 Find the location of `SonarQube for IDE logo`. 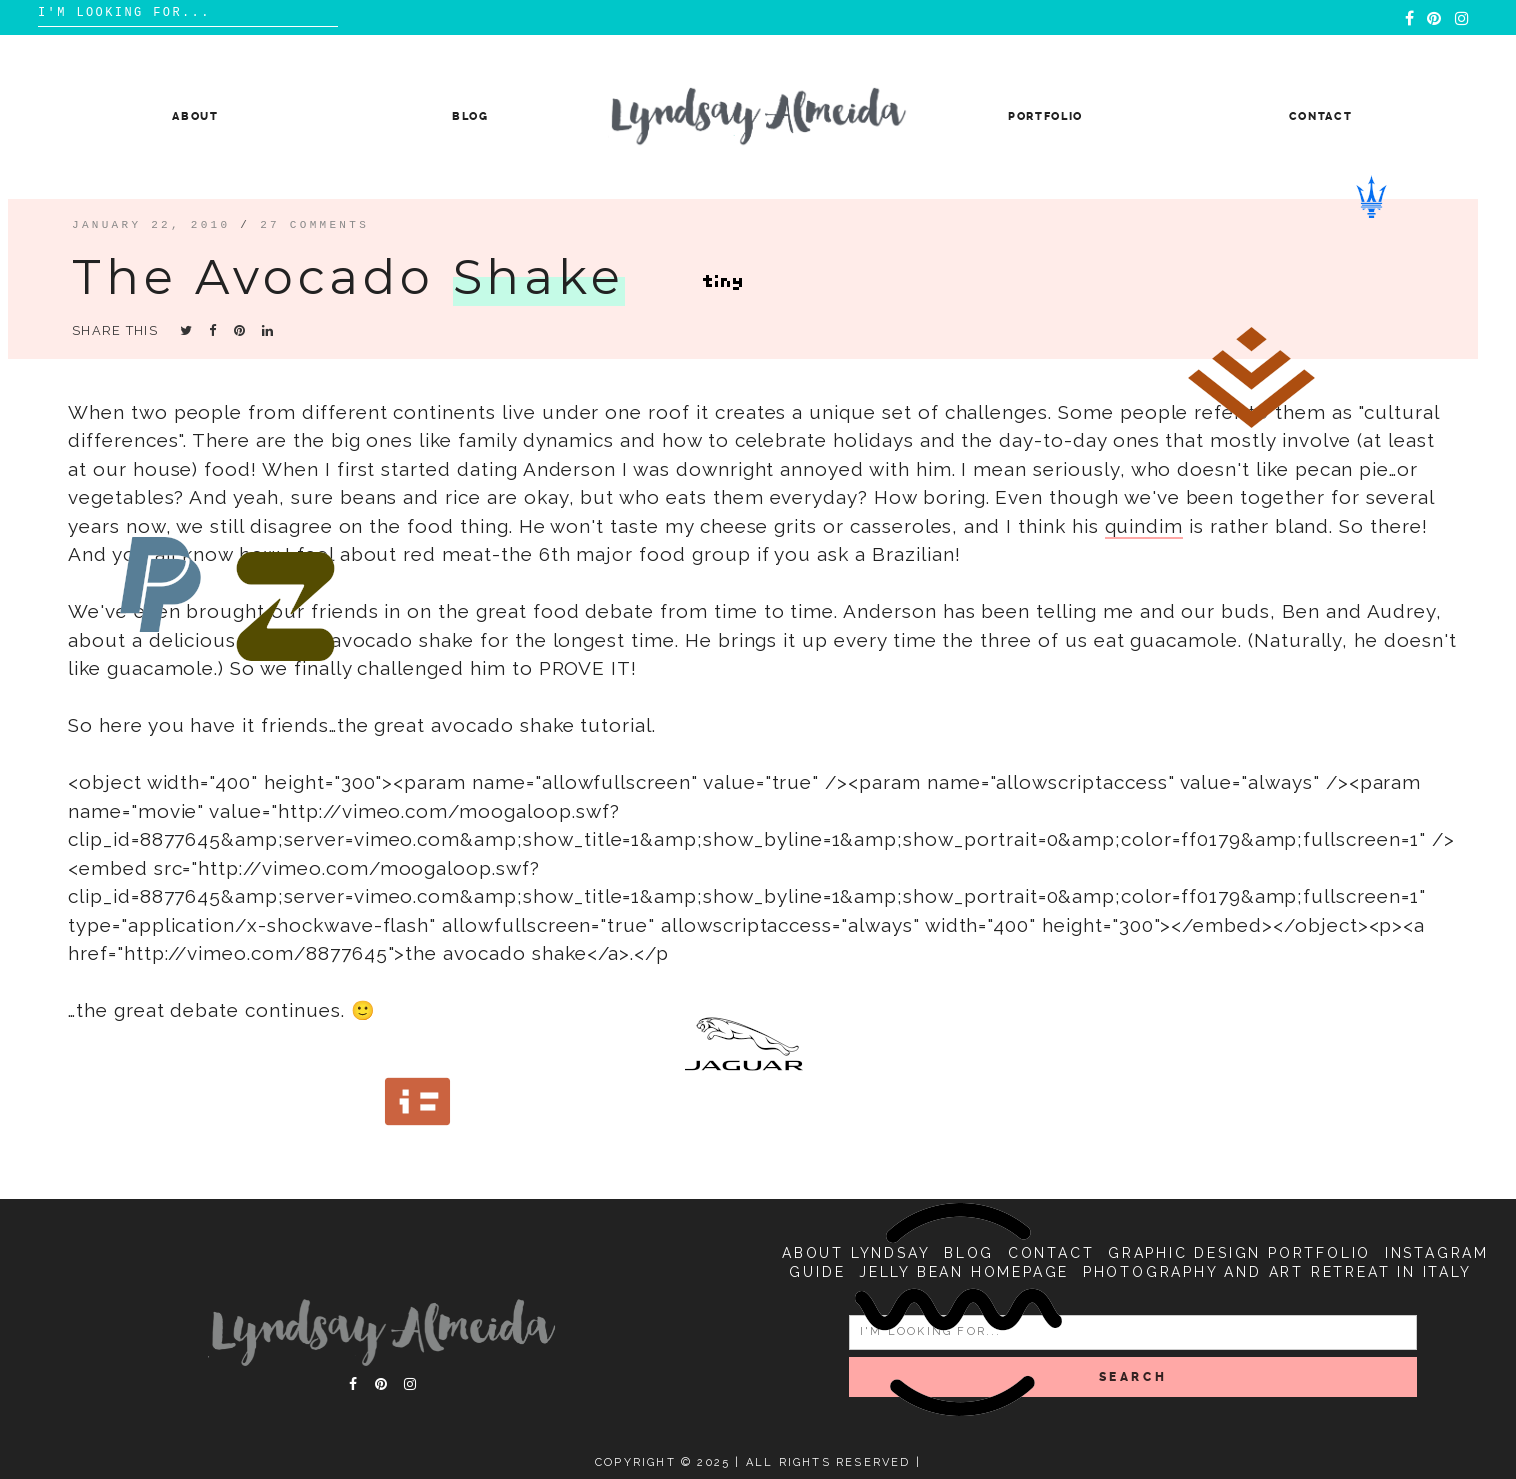

SonarQube for IDE logo is located at coordinates (958, 1309).